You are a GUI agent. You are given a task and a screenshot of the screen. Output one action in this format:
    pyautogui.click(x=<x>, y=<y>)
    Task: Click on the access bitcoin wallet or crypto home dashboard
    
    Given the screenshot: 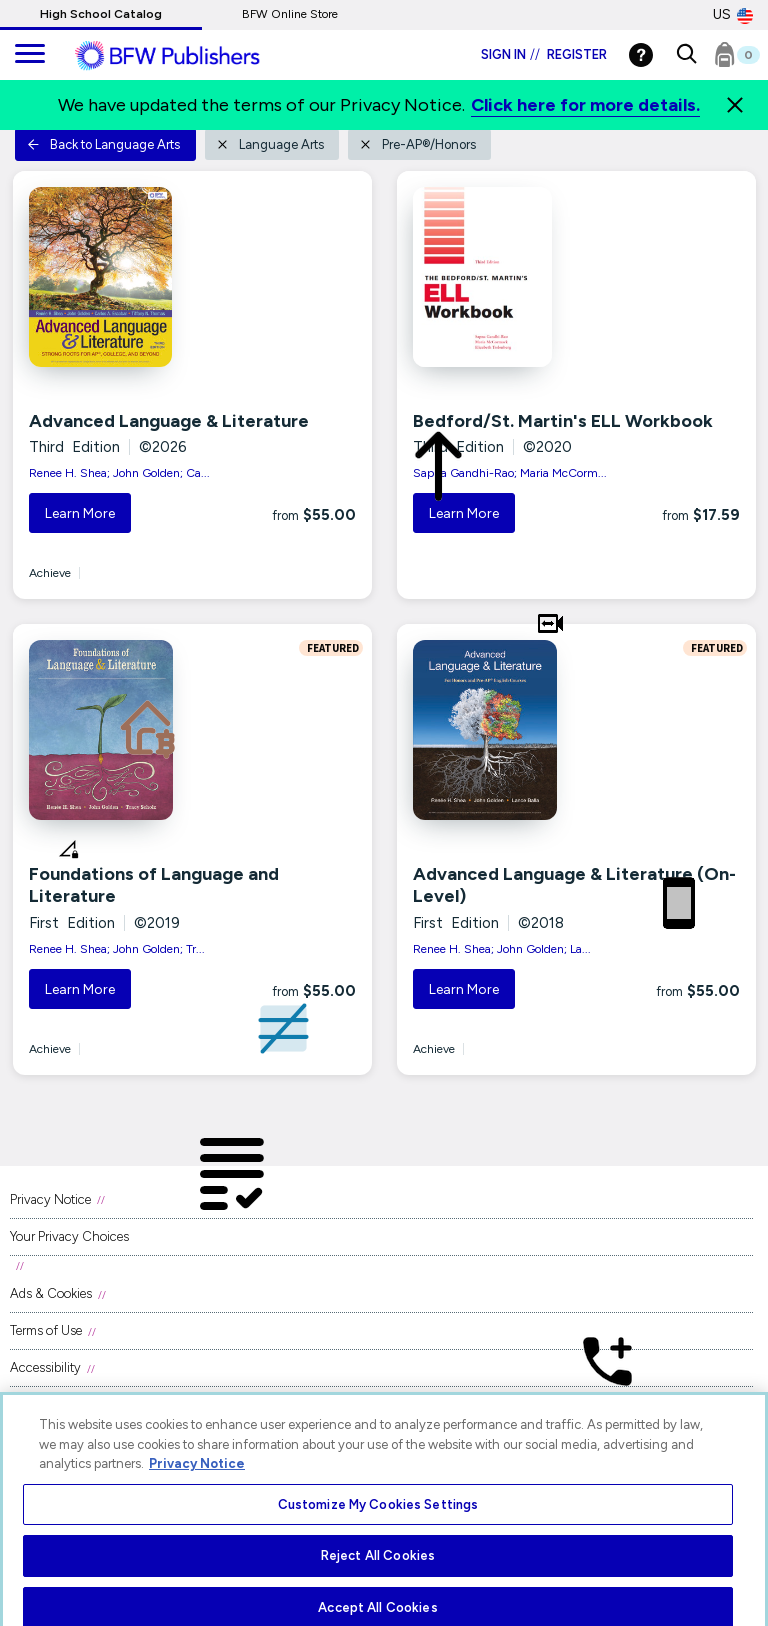 What is the action you would take?
    pyautogui.click(x=147, y=727)
    